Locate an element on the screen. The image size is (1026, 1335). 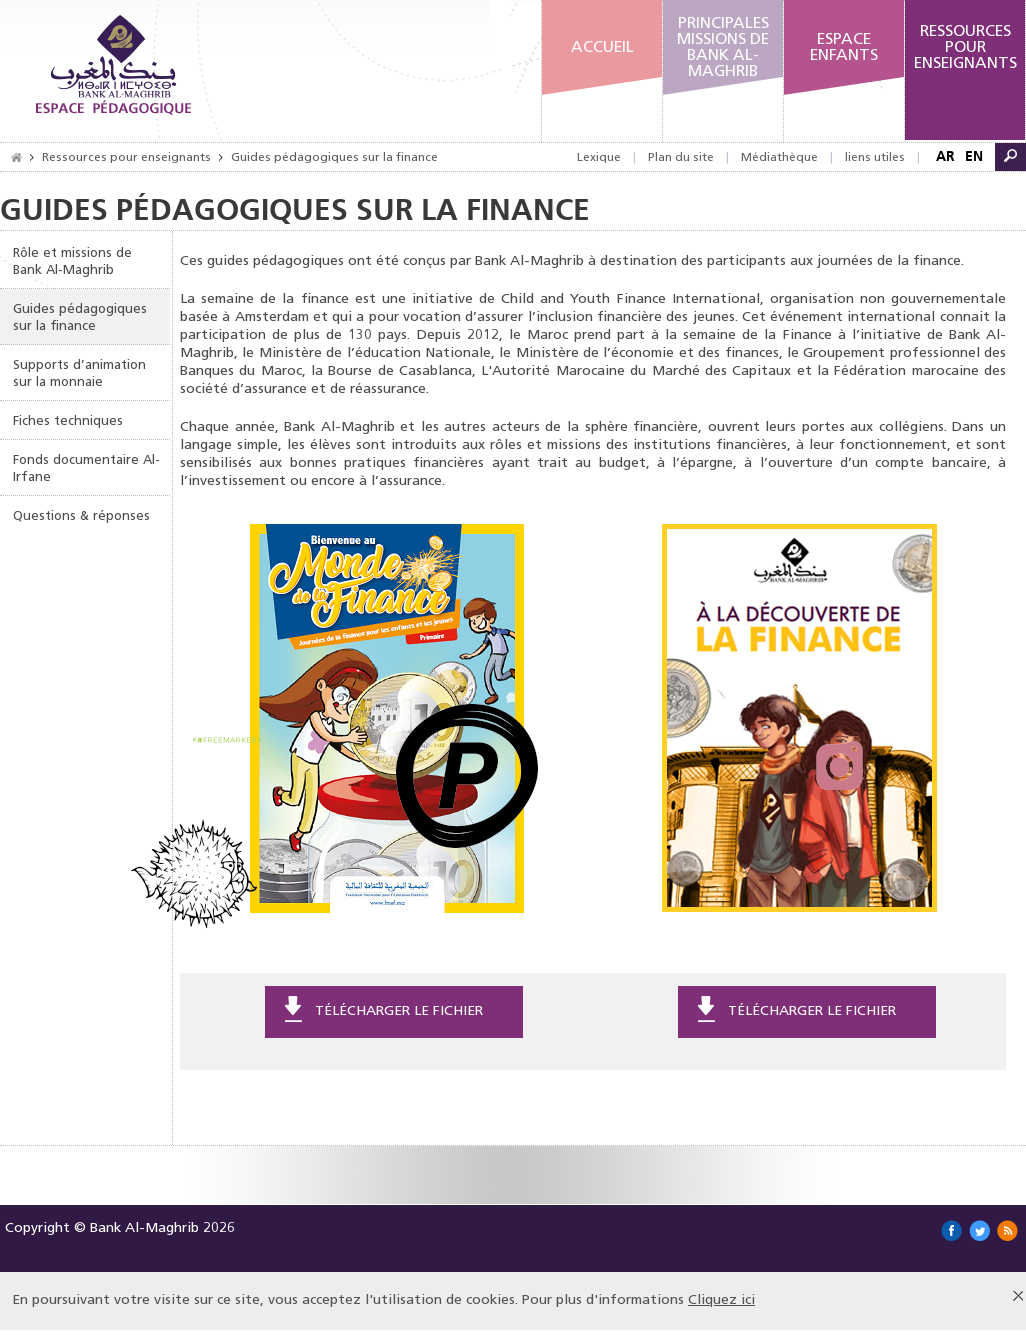
apache freemarker template engine logo is located at coordinates (227, 740).